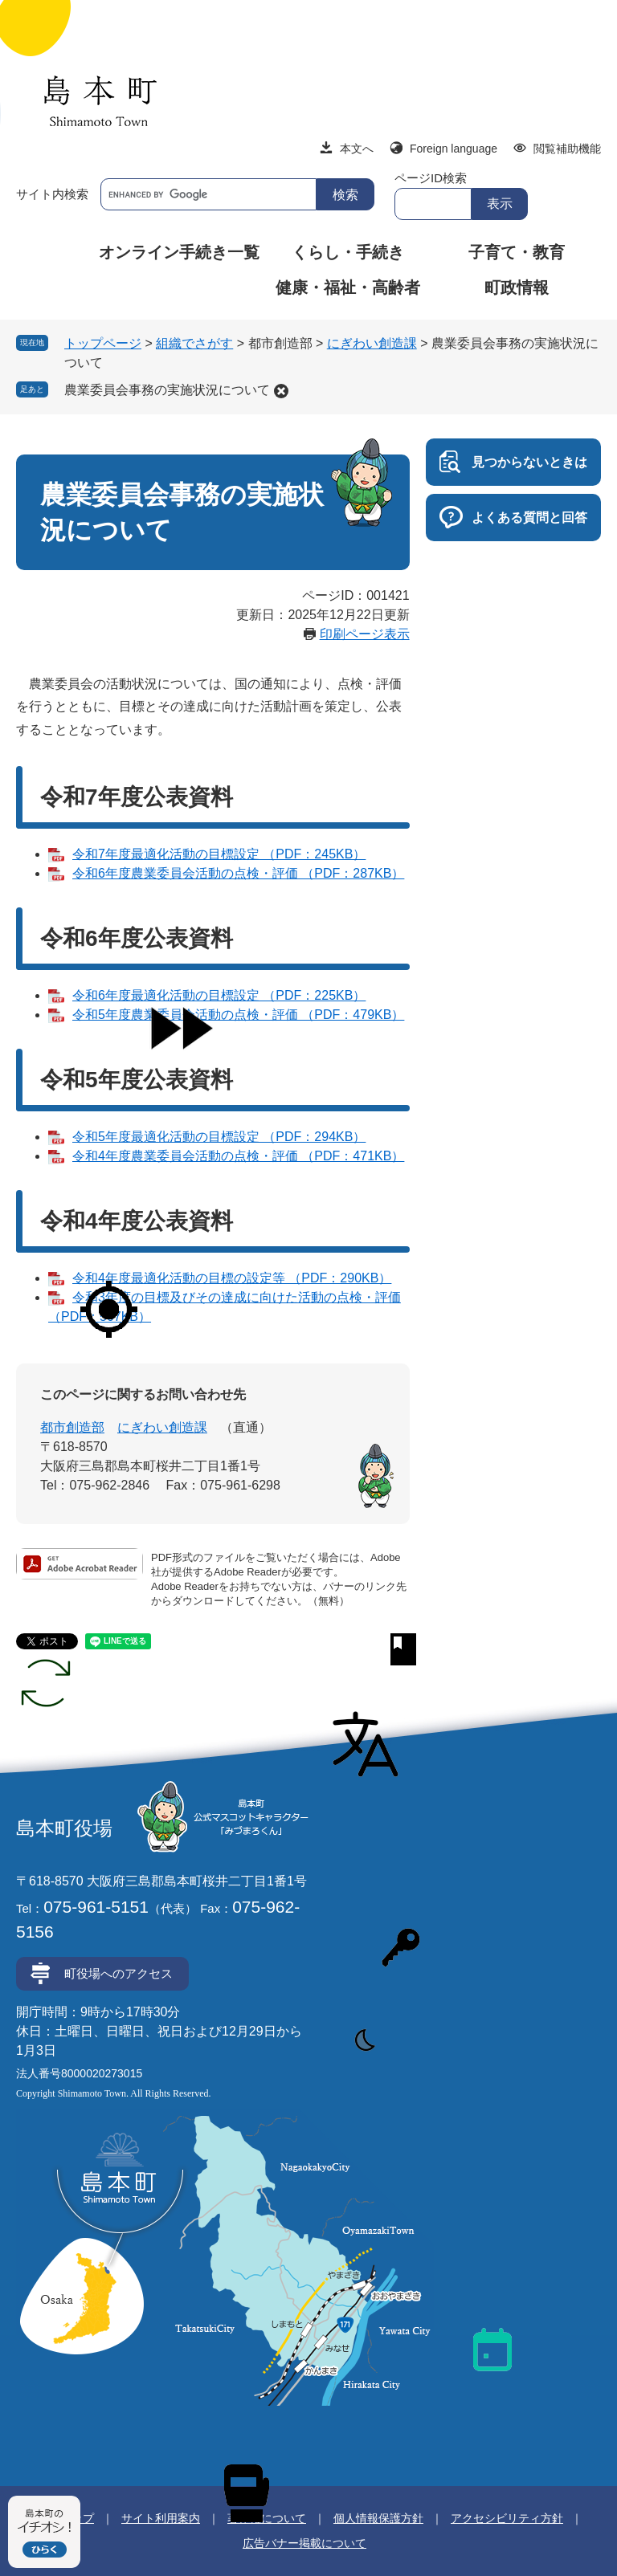 Image resolution: width=617 pixels, height=2576 pixels. I want to click on access MMA or boxing-related content, so click(247, 2493).